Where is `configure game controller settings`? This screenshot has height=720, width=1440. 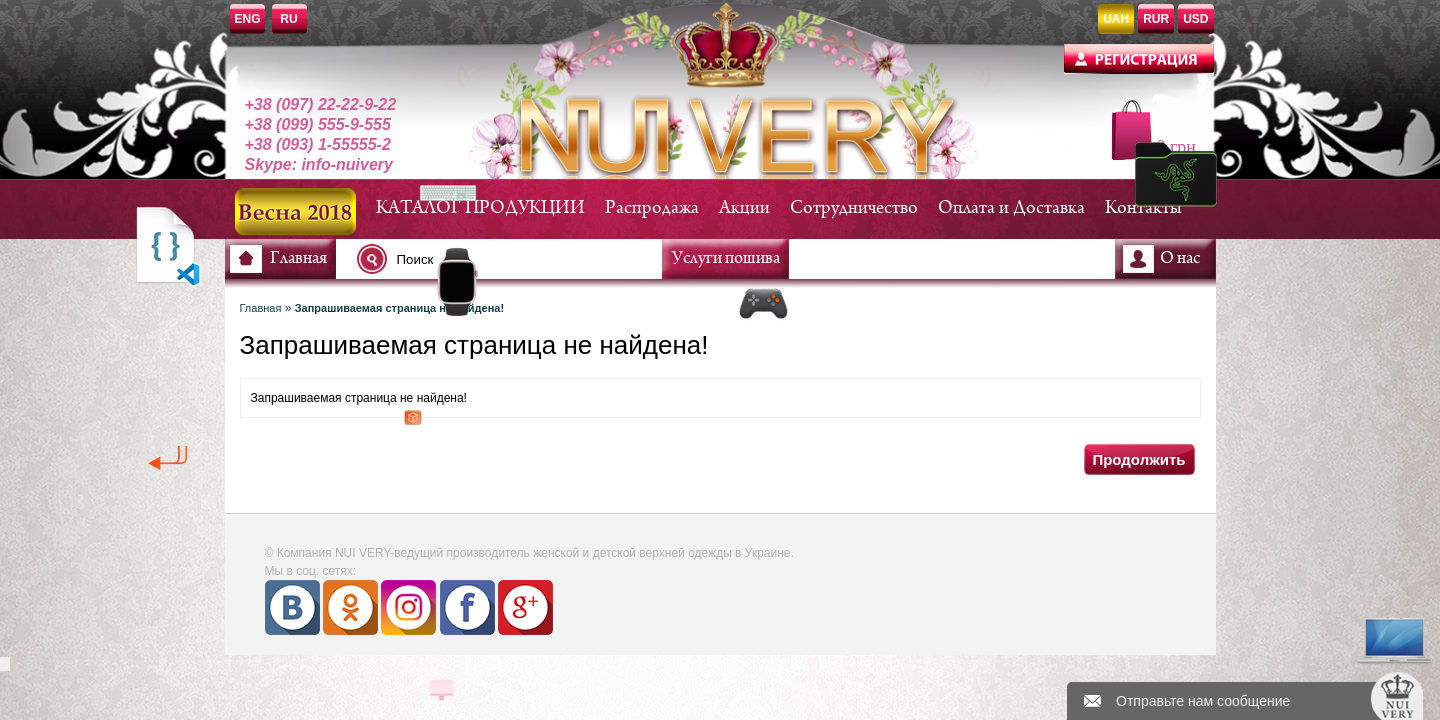
configure game controller settings is located at coordinates (763, 303).